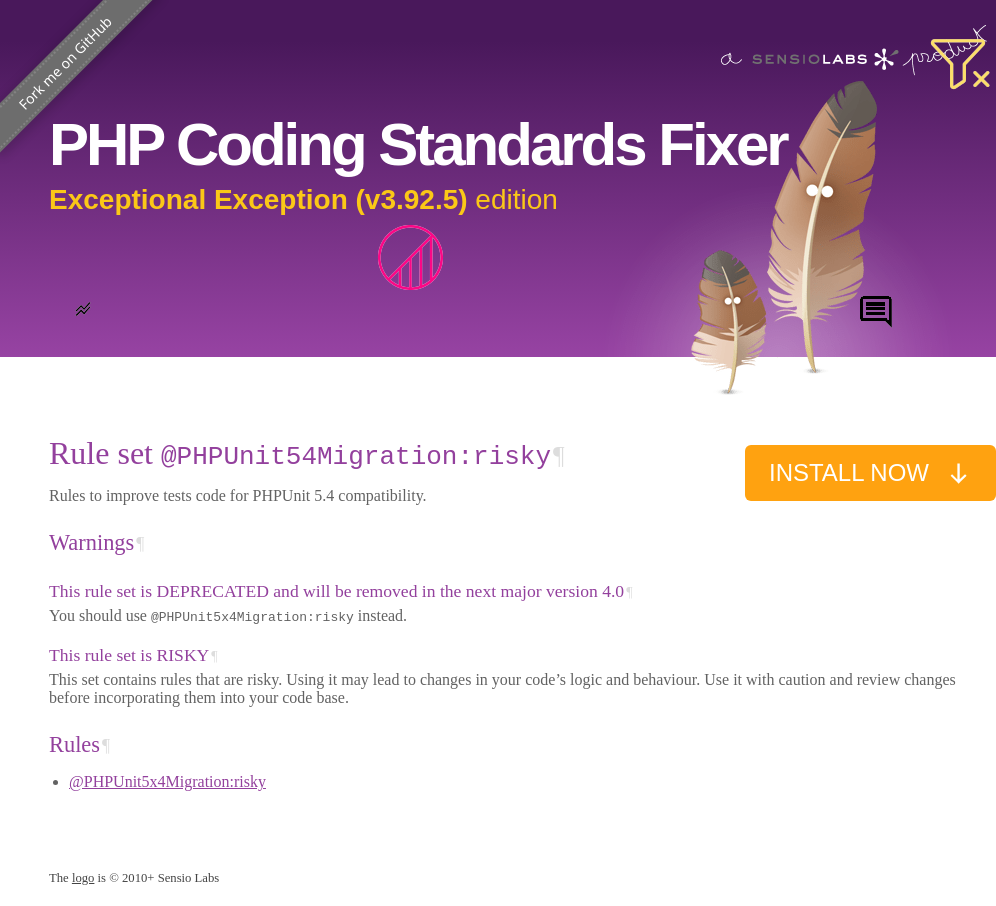 The height and width of the screenshot is (906, 996). Describe the element at coordinates (876, 312) in the screenshot. I see `leave a comment` at that location.